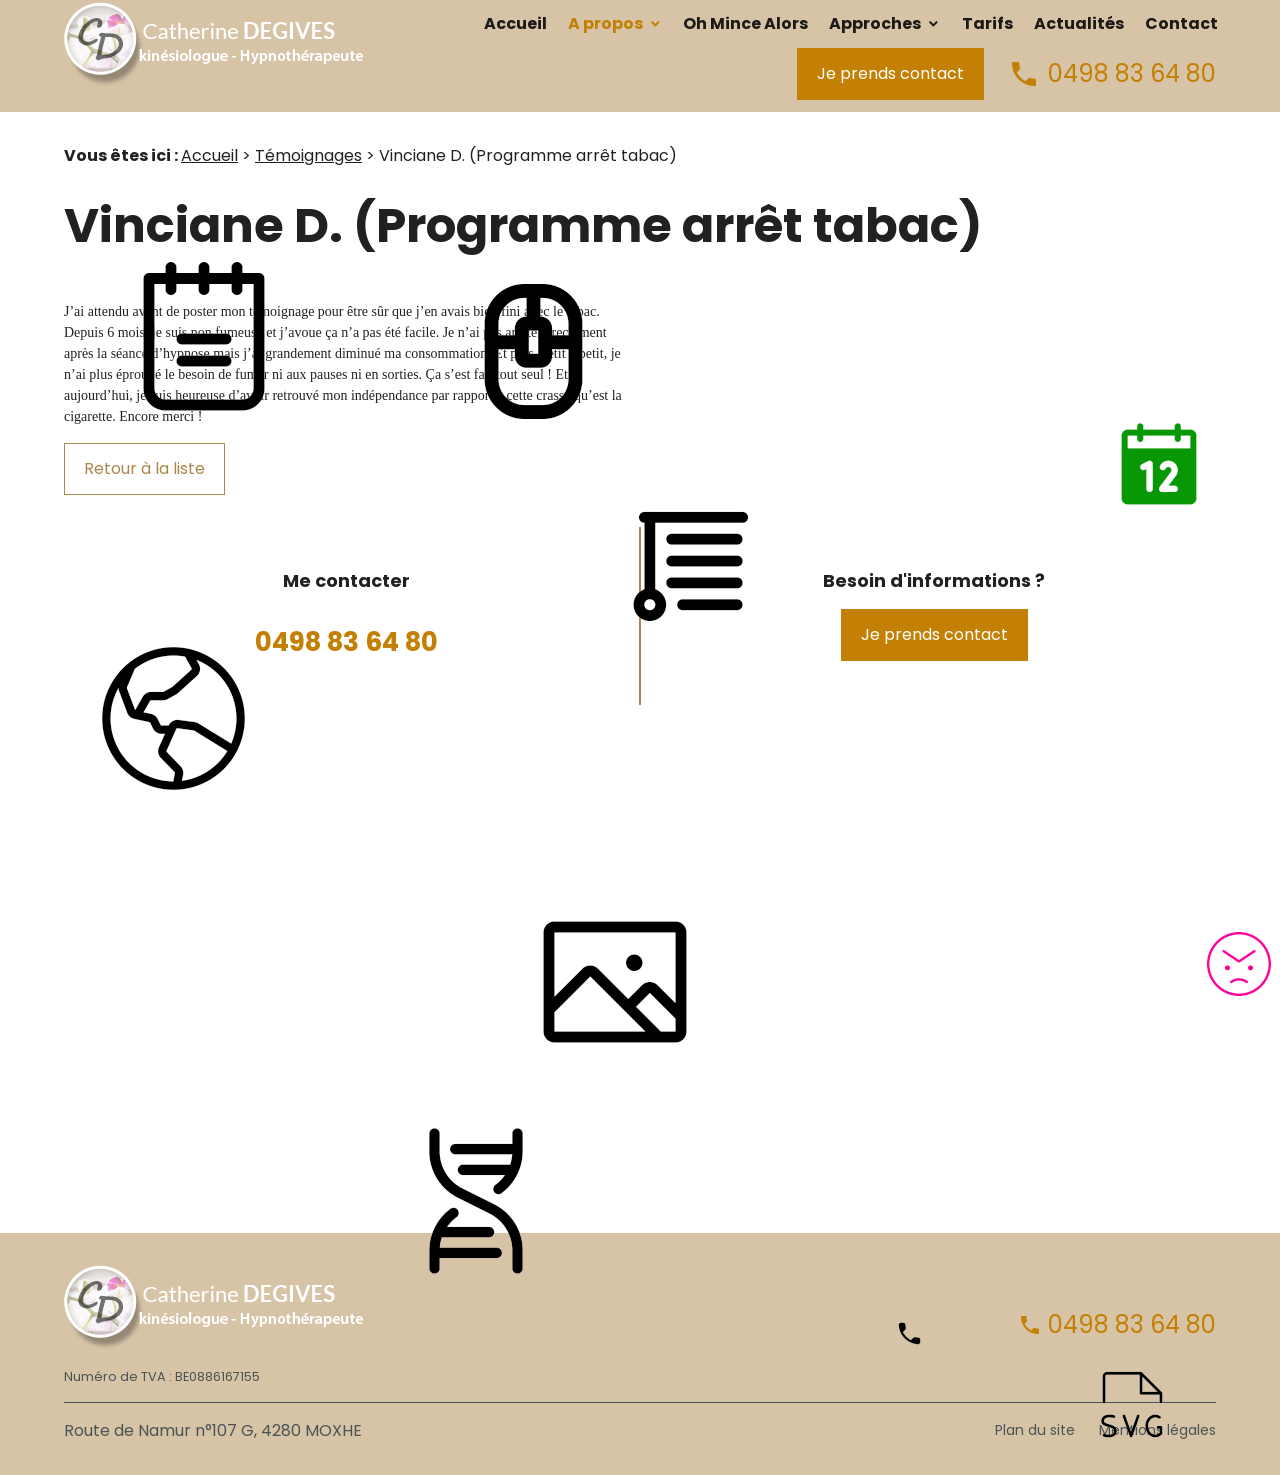 The width and height of the screenshot is (1280, 1475). I want to click on react to a message with anger, so click(1239, 964).